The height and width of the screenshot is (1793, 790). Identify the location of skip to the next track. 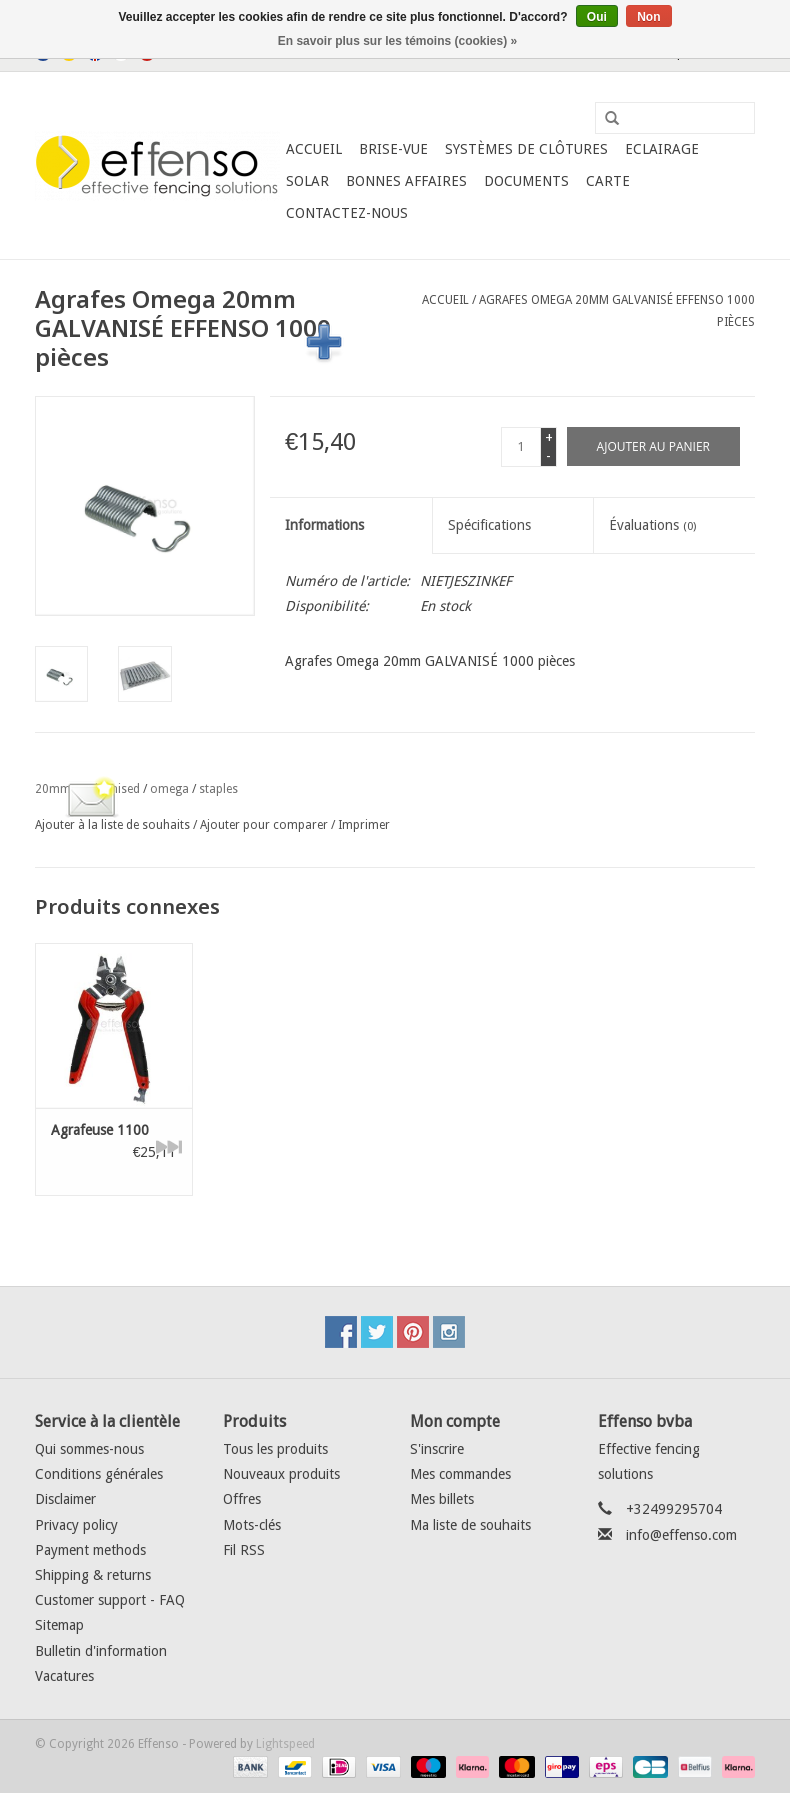
(169, 1147).